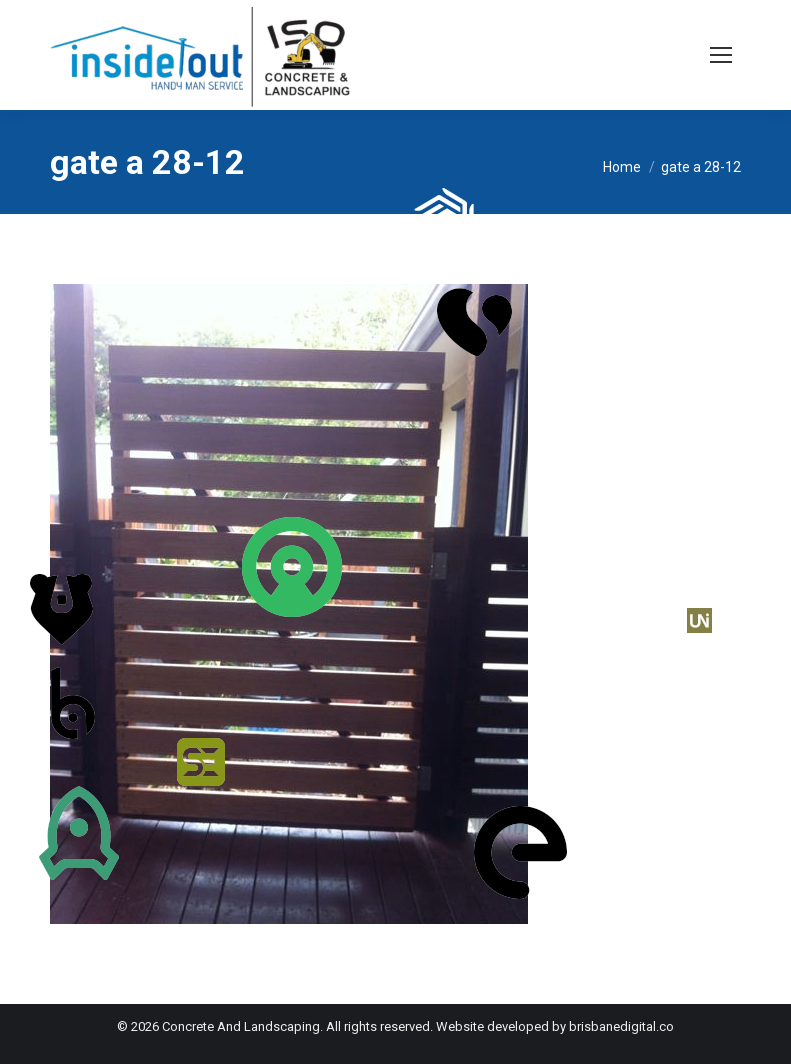 The width and height of the screenshot is (791, 1064). I want to click on open the e logo application, so click(520, 852).